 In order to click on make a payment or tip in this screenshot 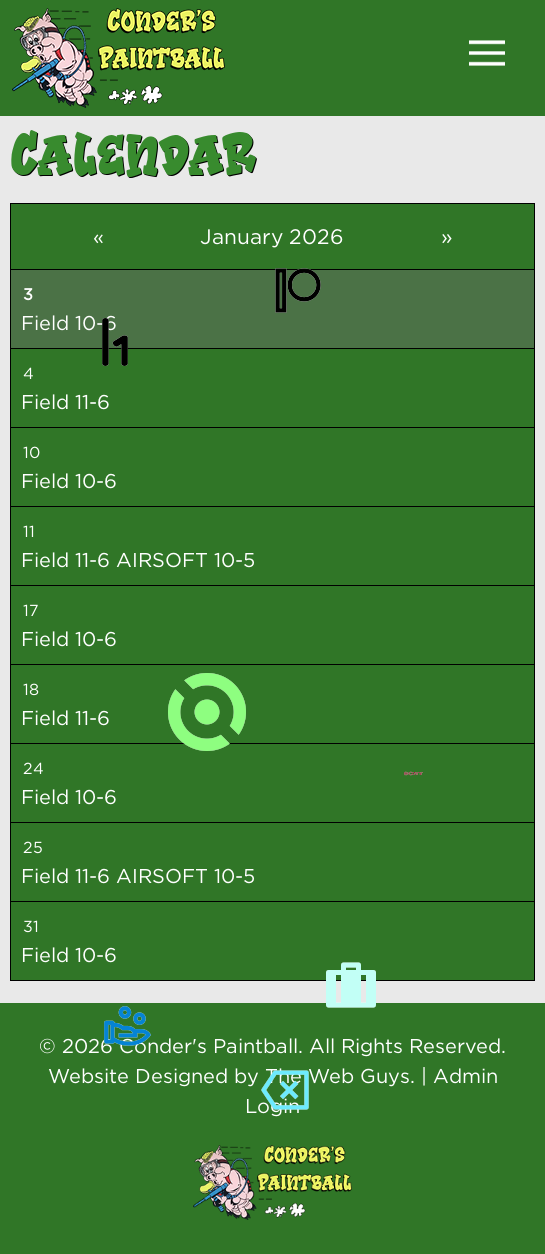, I will do `click(127, 1027)`.